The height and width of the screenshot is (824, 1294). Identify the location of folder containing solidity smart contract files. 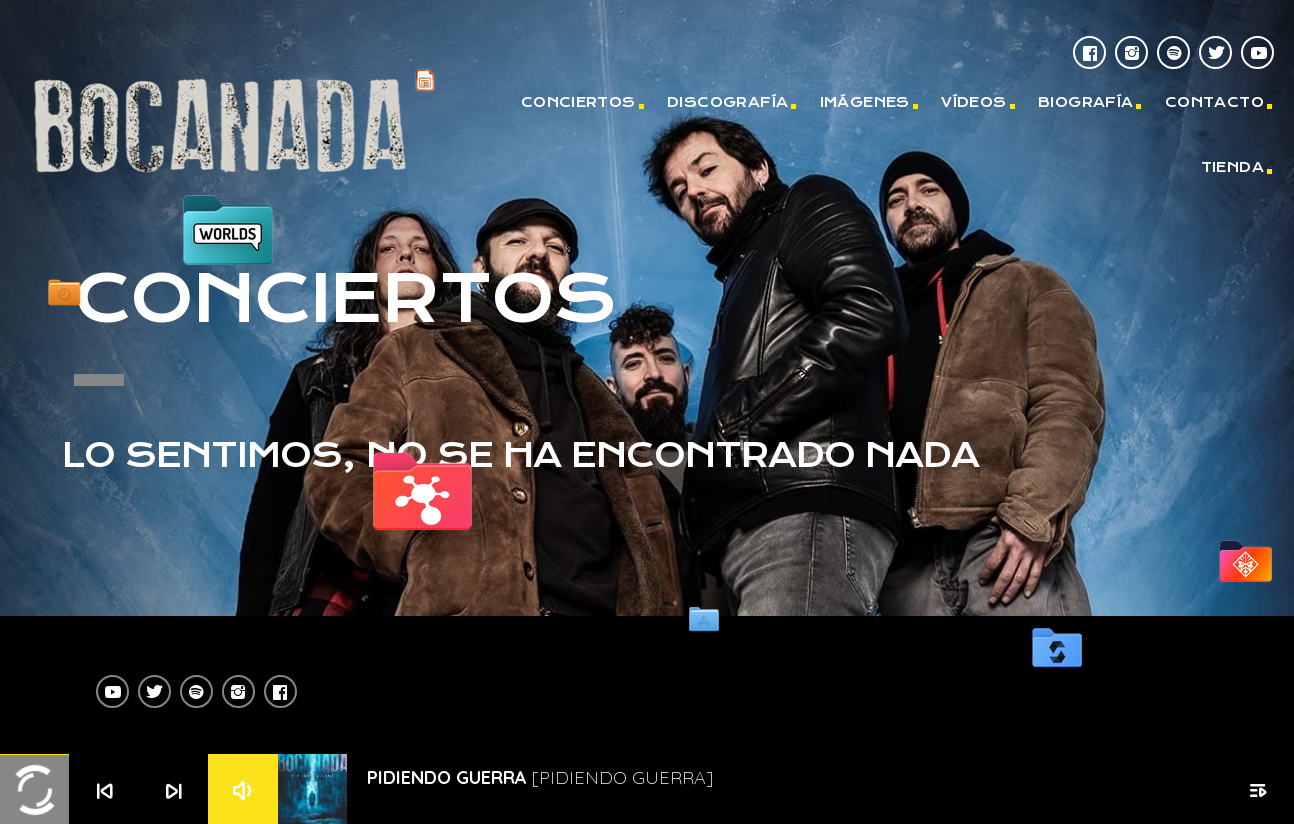
(1057, 649).